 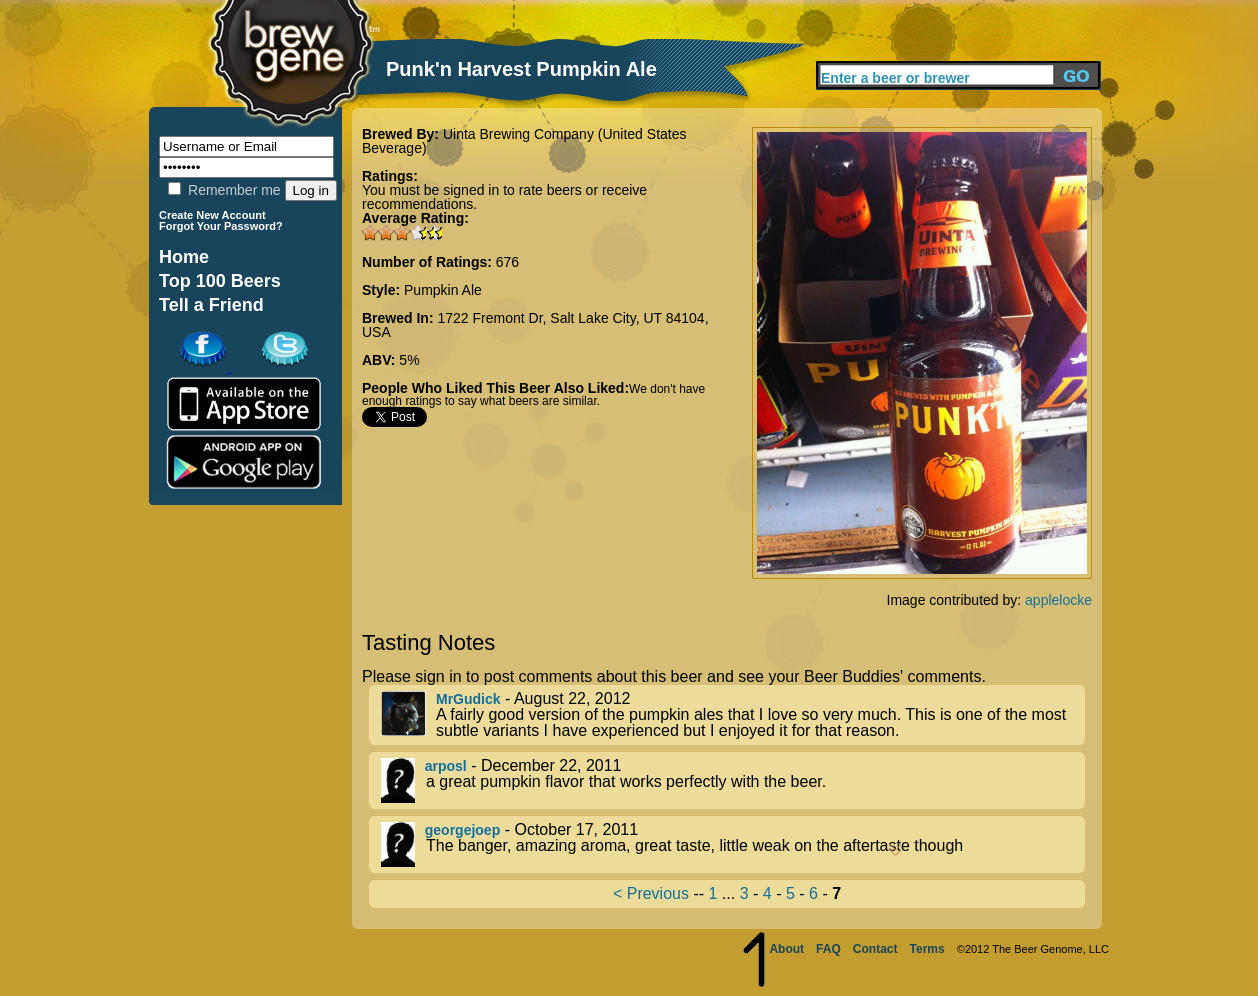 I want to click on indicates first item or top priority, so click(x=758, y=959).